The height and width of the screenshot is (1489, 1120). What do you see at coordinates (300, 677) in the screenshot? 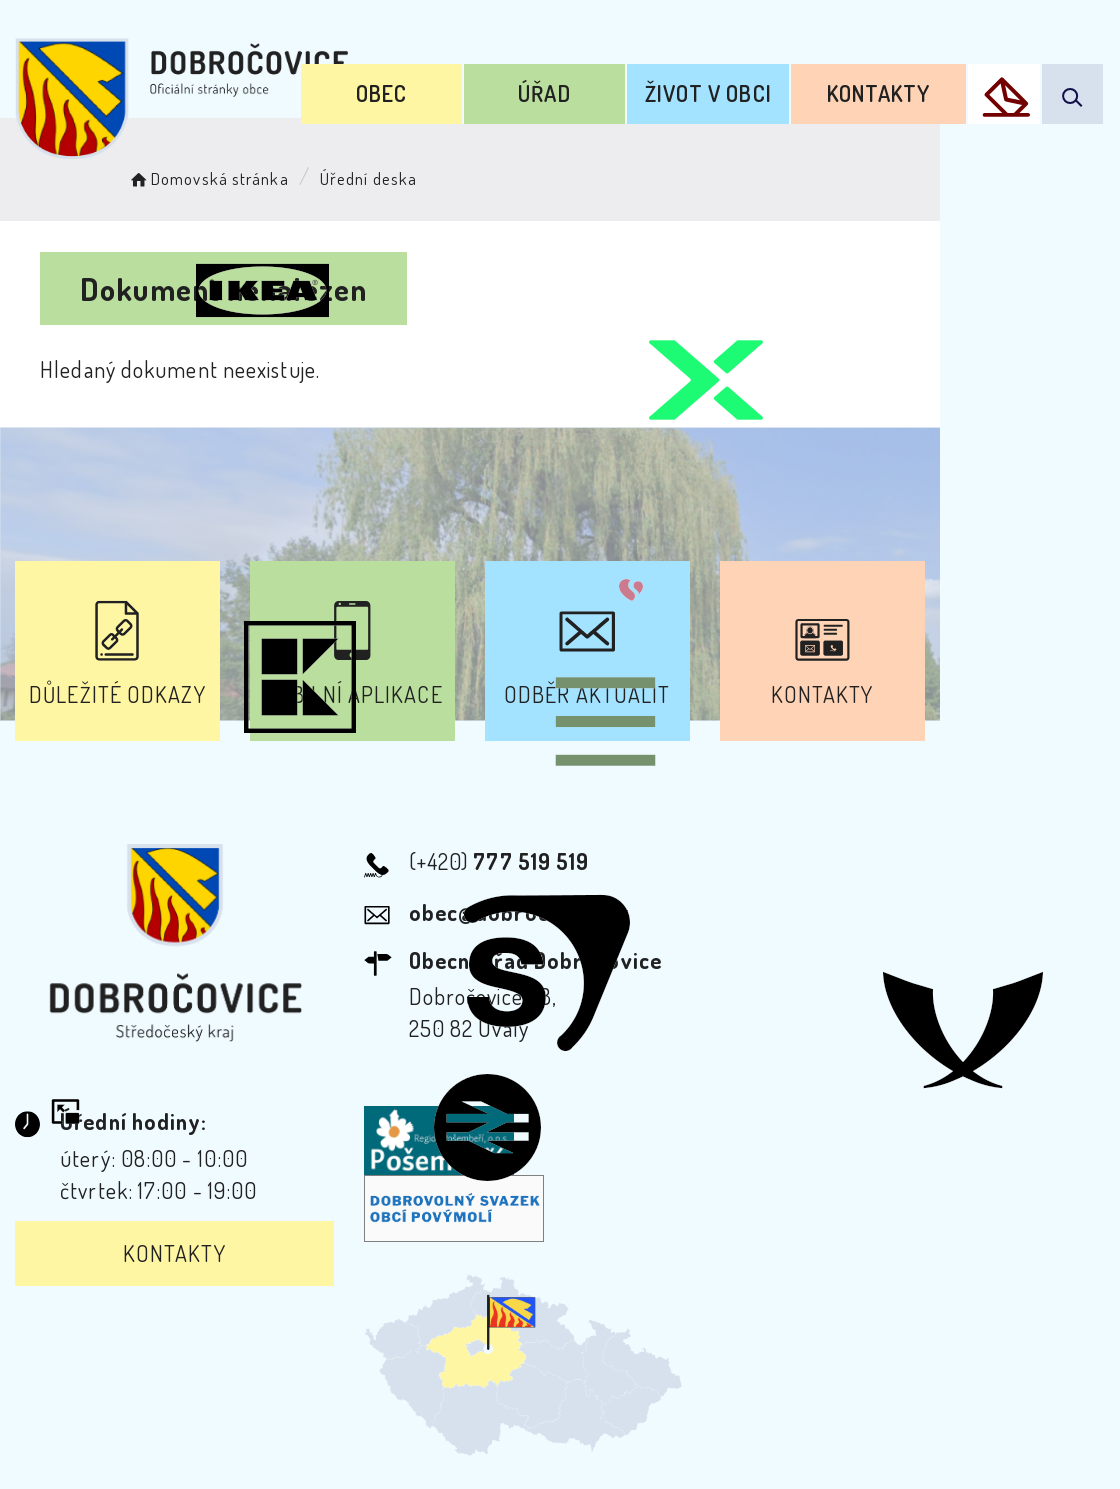
I see `open the Kaufland app` at bounding box center [300, 677].